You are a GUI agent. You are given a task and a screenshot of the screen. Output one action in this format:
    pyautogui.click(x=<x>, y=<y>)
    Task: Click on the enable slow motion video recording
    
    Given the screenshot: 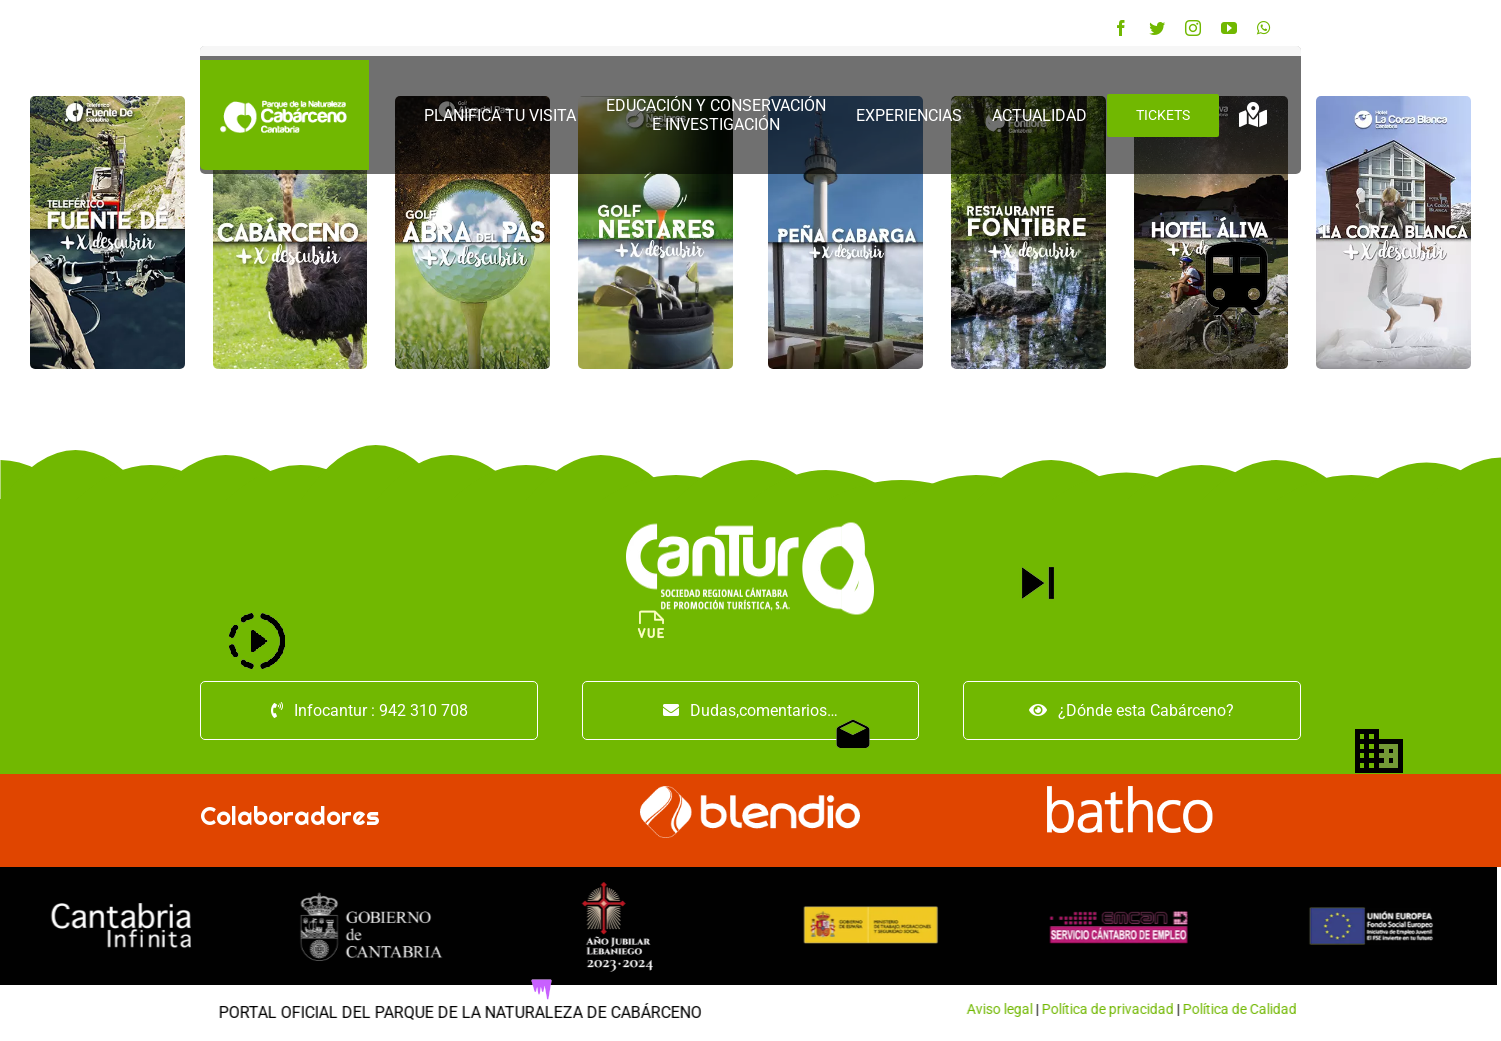 What is the action you would take?
    pyautogui.click(x=257, y=641)
    